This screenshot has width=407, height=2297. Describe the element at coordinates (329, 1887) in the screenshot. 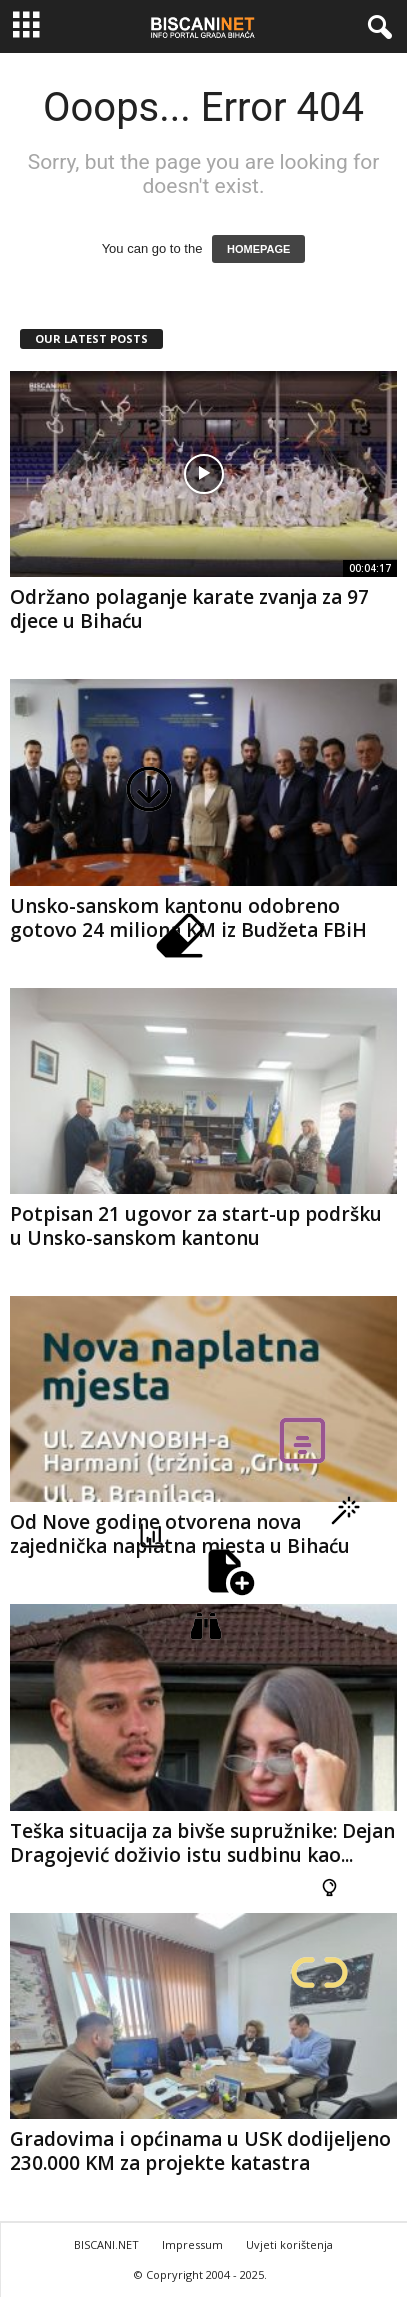

I see `celebrate an event or milestone` at that location.